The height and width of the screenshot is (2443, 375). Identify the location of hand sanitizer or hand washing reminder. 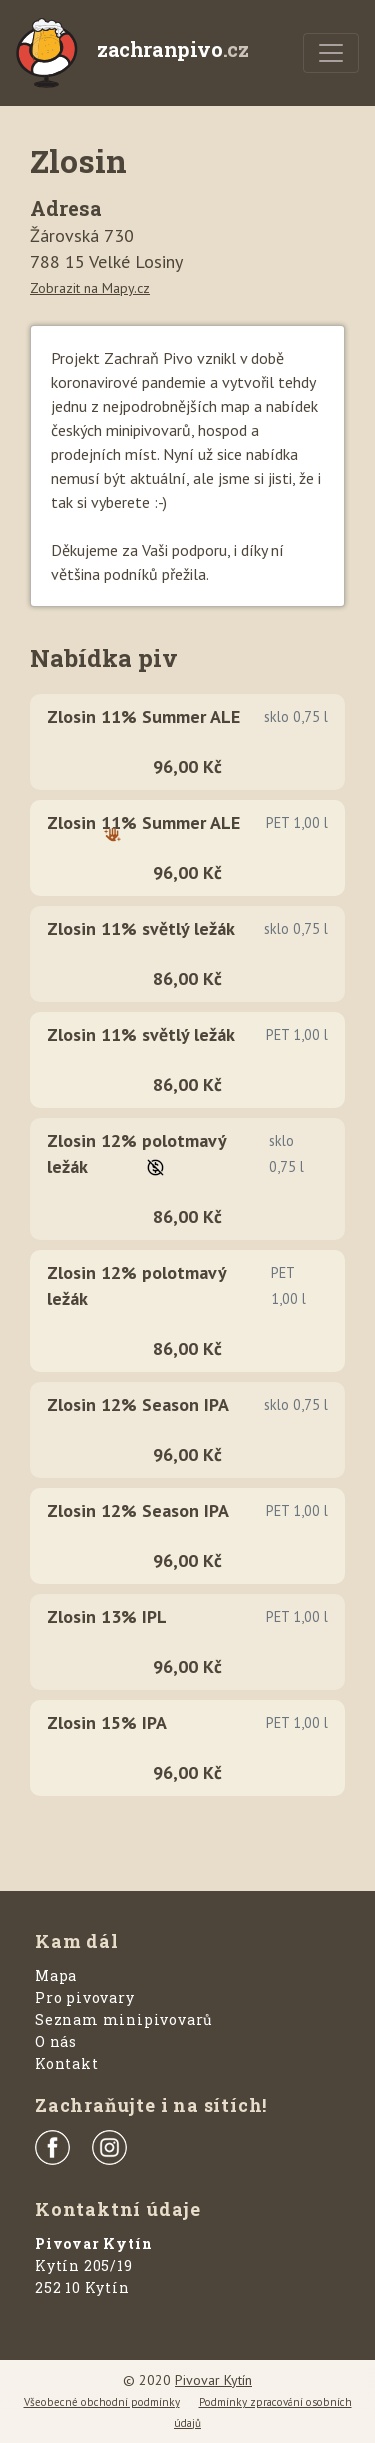
(112, 834).